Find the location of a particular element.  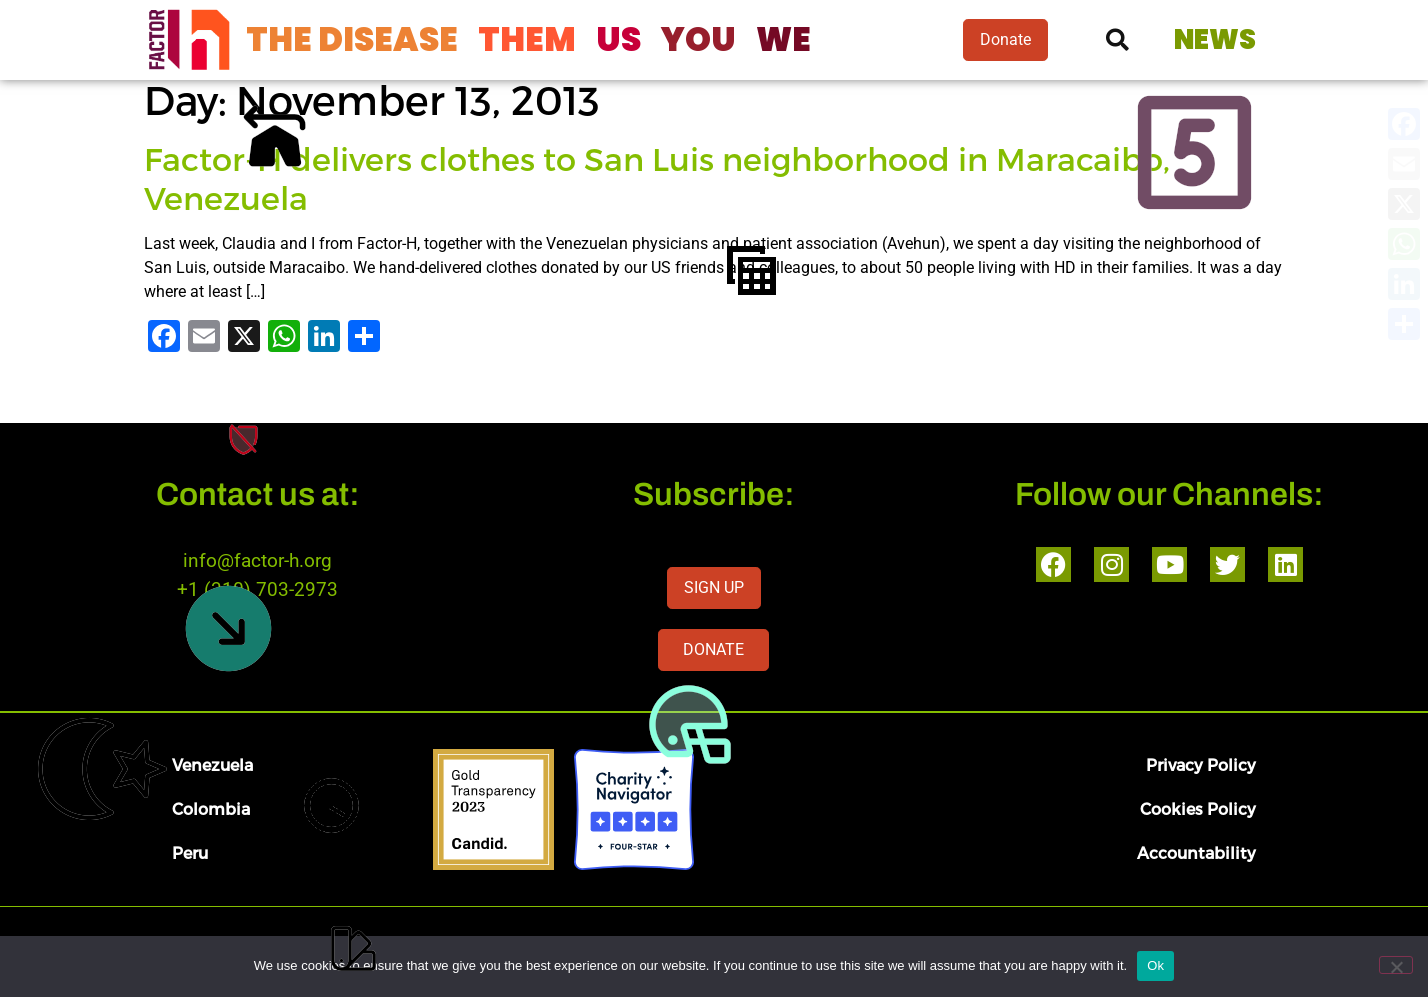

navigate to the next section below is located at coordinates (228, 628).